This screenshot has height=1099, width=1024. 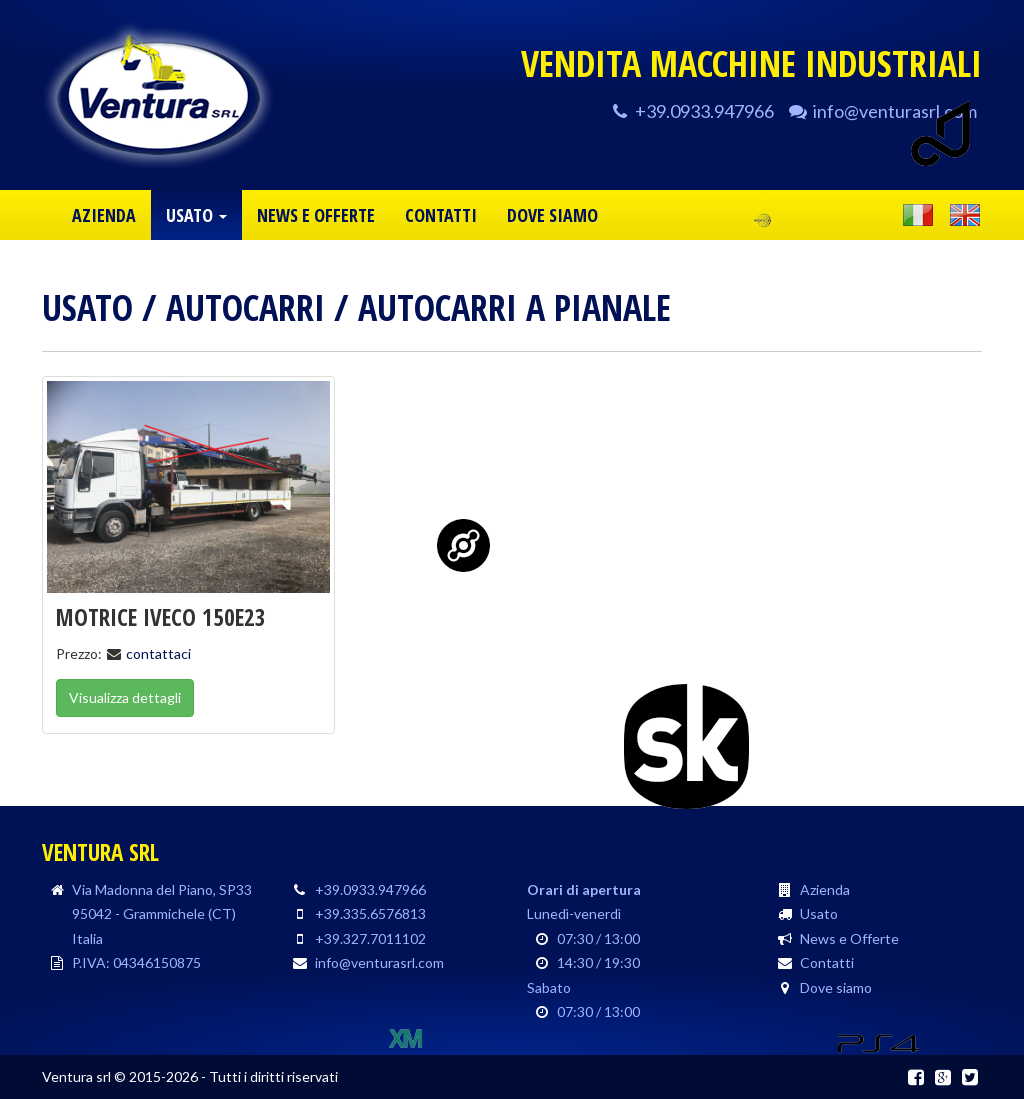 I want to click on open the Pretzel app, so click(x=940, y=133).